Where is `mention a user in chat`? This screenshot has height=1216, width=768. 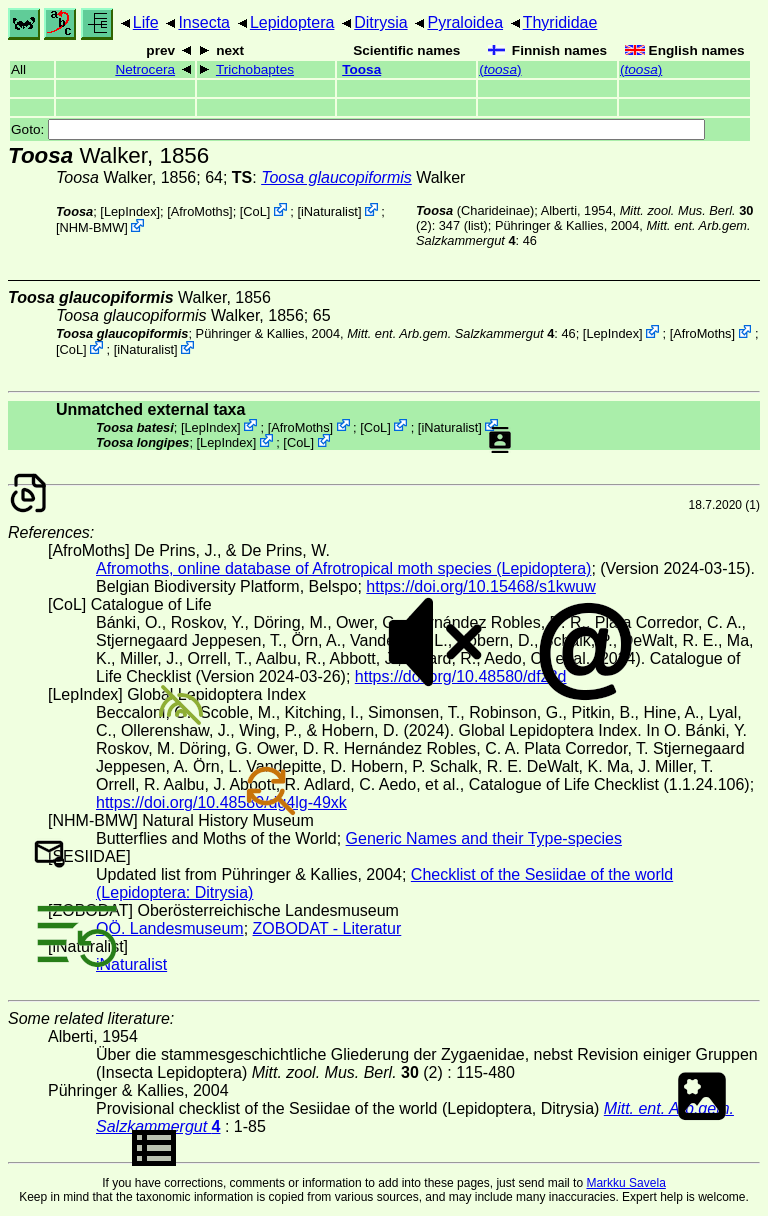 mention a user in chat is located at coordinates (585, 651).